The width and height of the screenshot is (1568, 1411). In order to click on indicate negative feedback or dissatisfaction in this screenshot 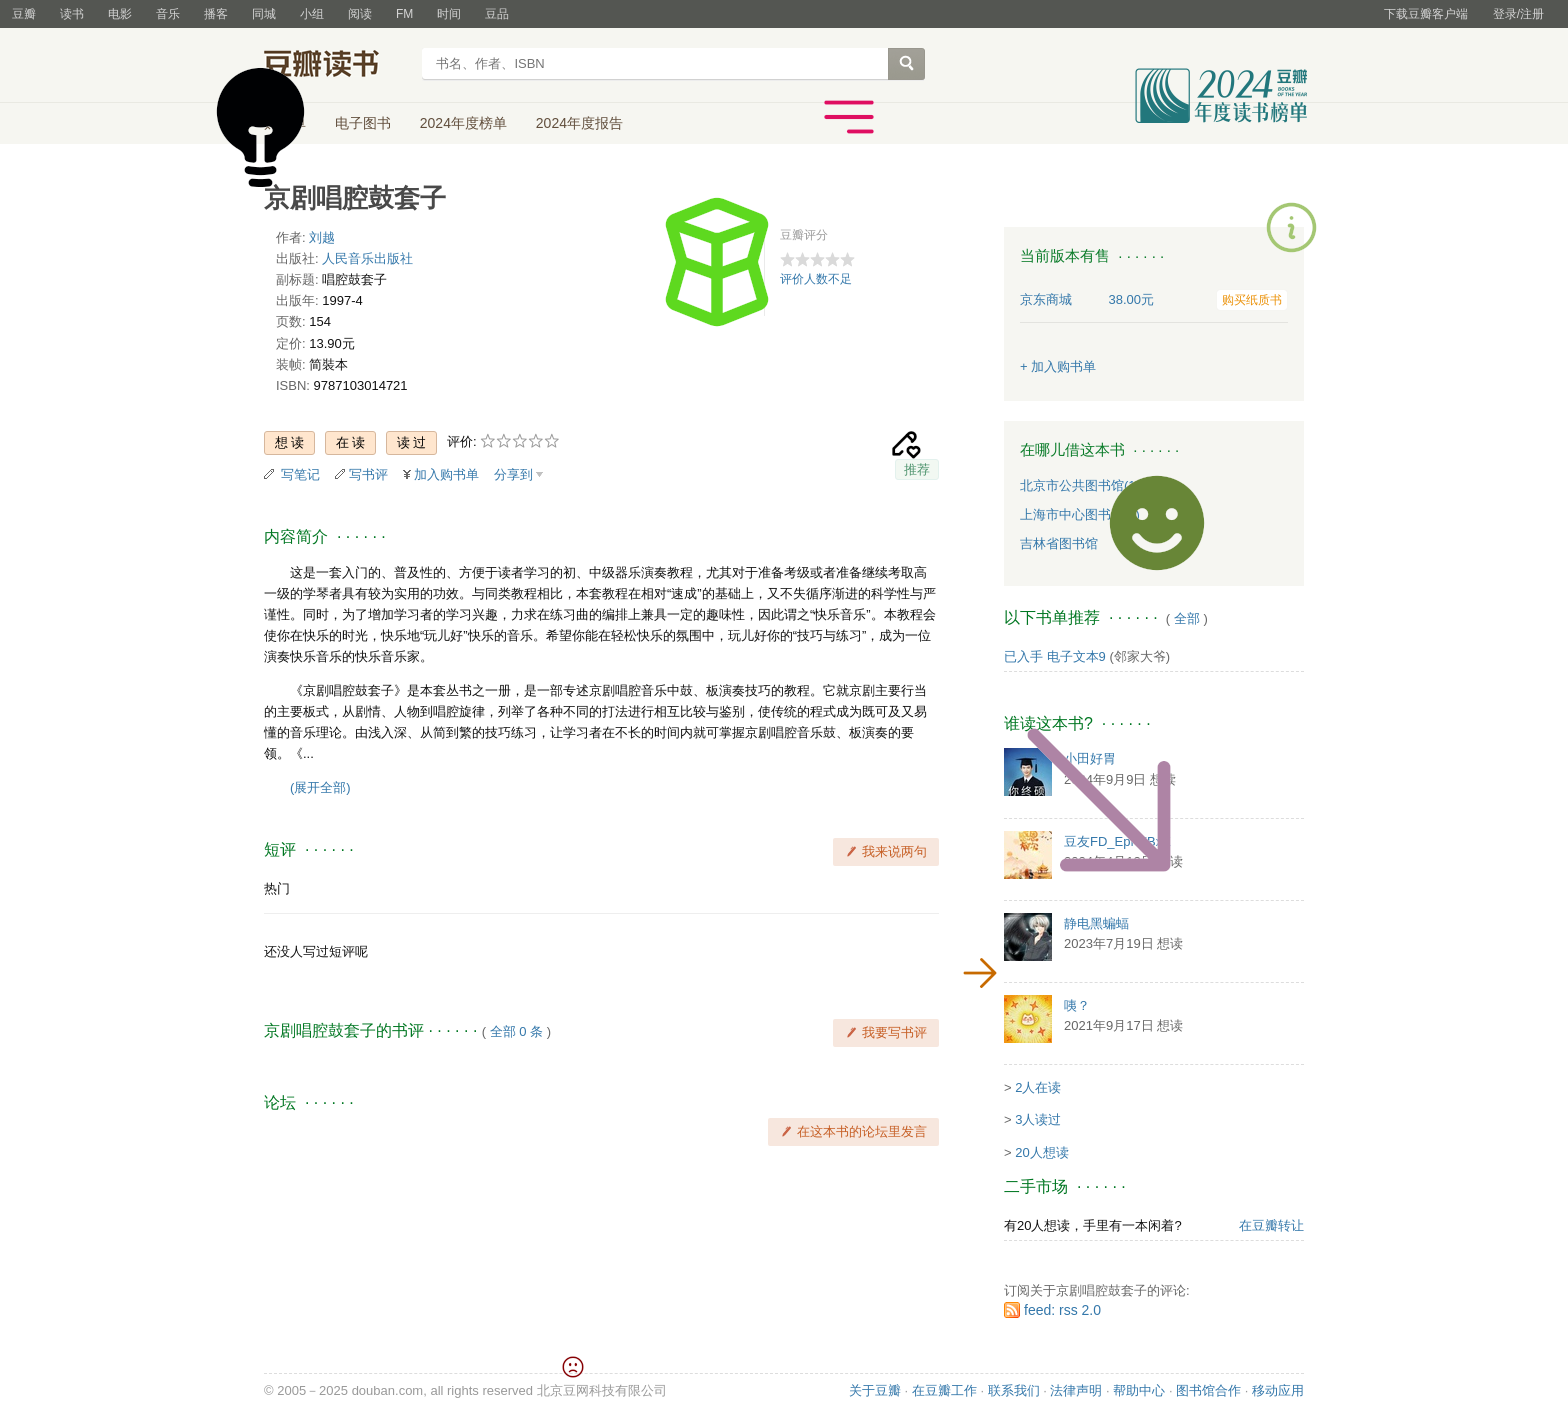, I will do `click(573, 1367)`.